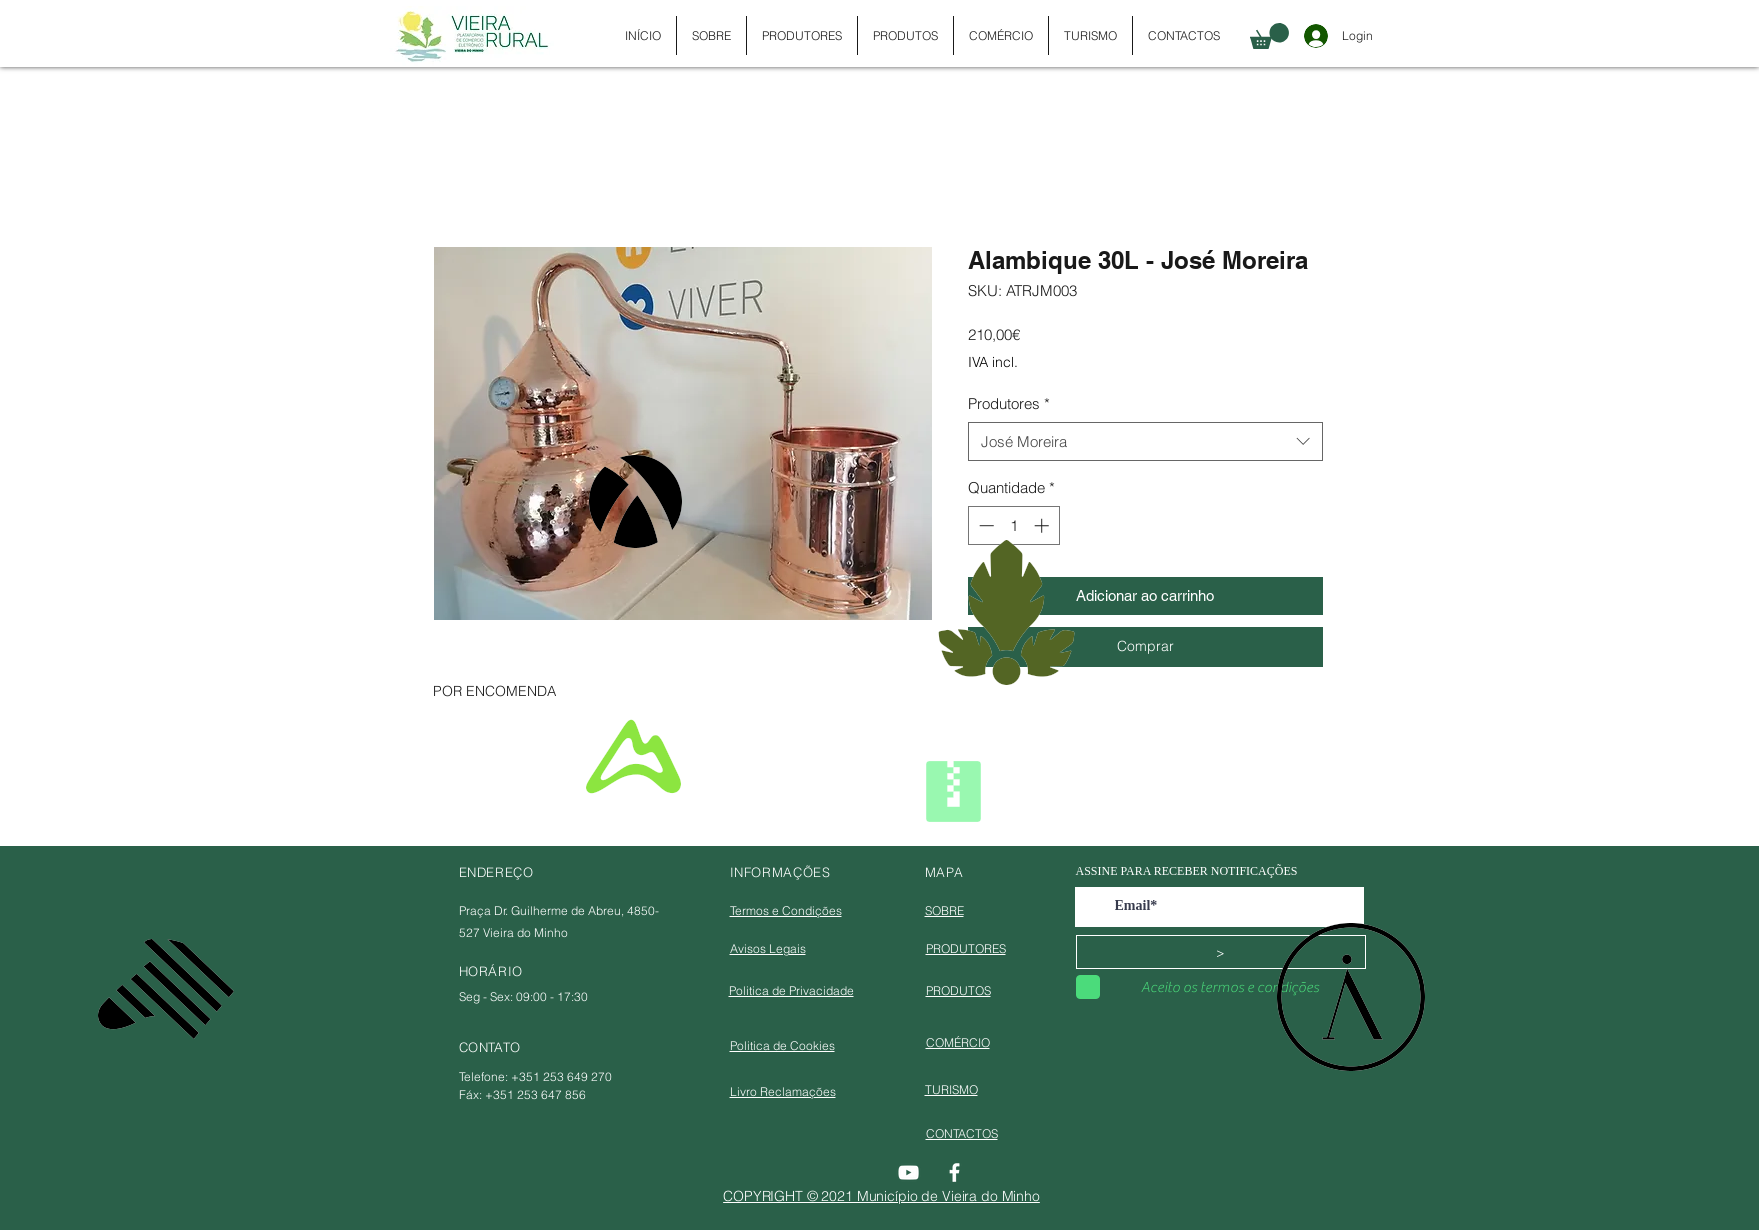  What do you see at coordinates (953, 791) in the screenshot?
I see `compressed or zipped file` at bounding box center [953, 791].